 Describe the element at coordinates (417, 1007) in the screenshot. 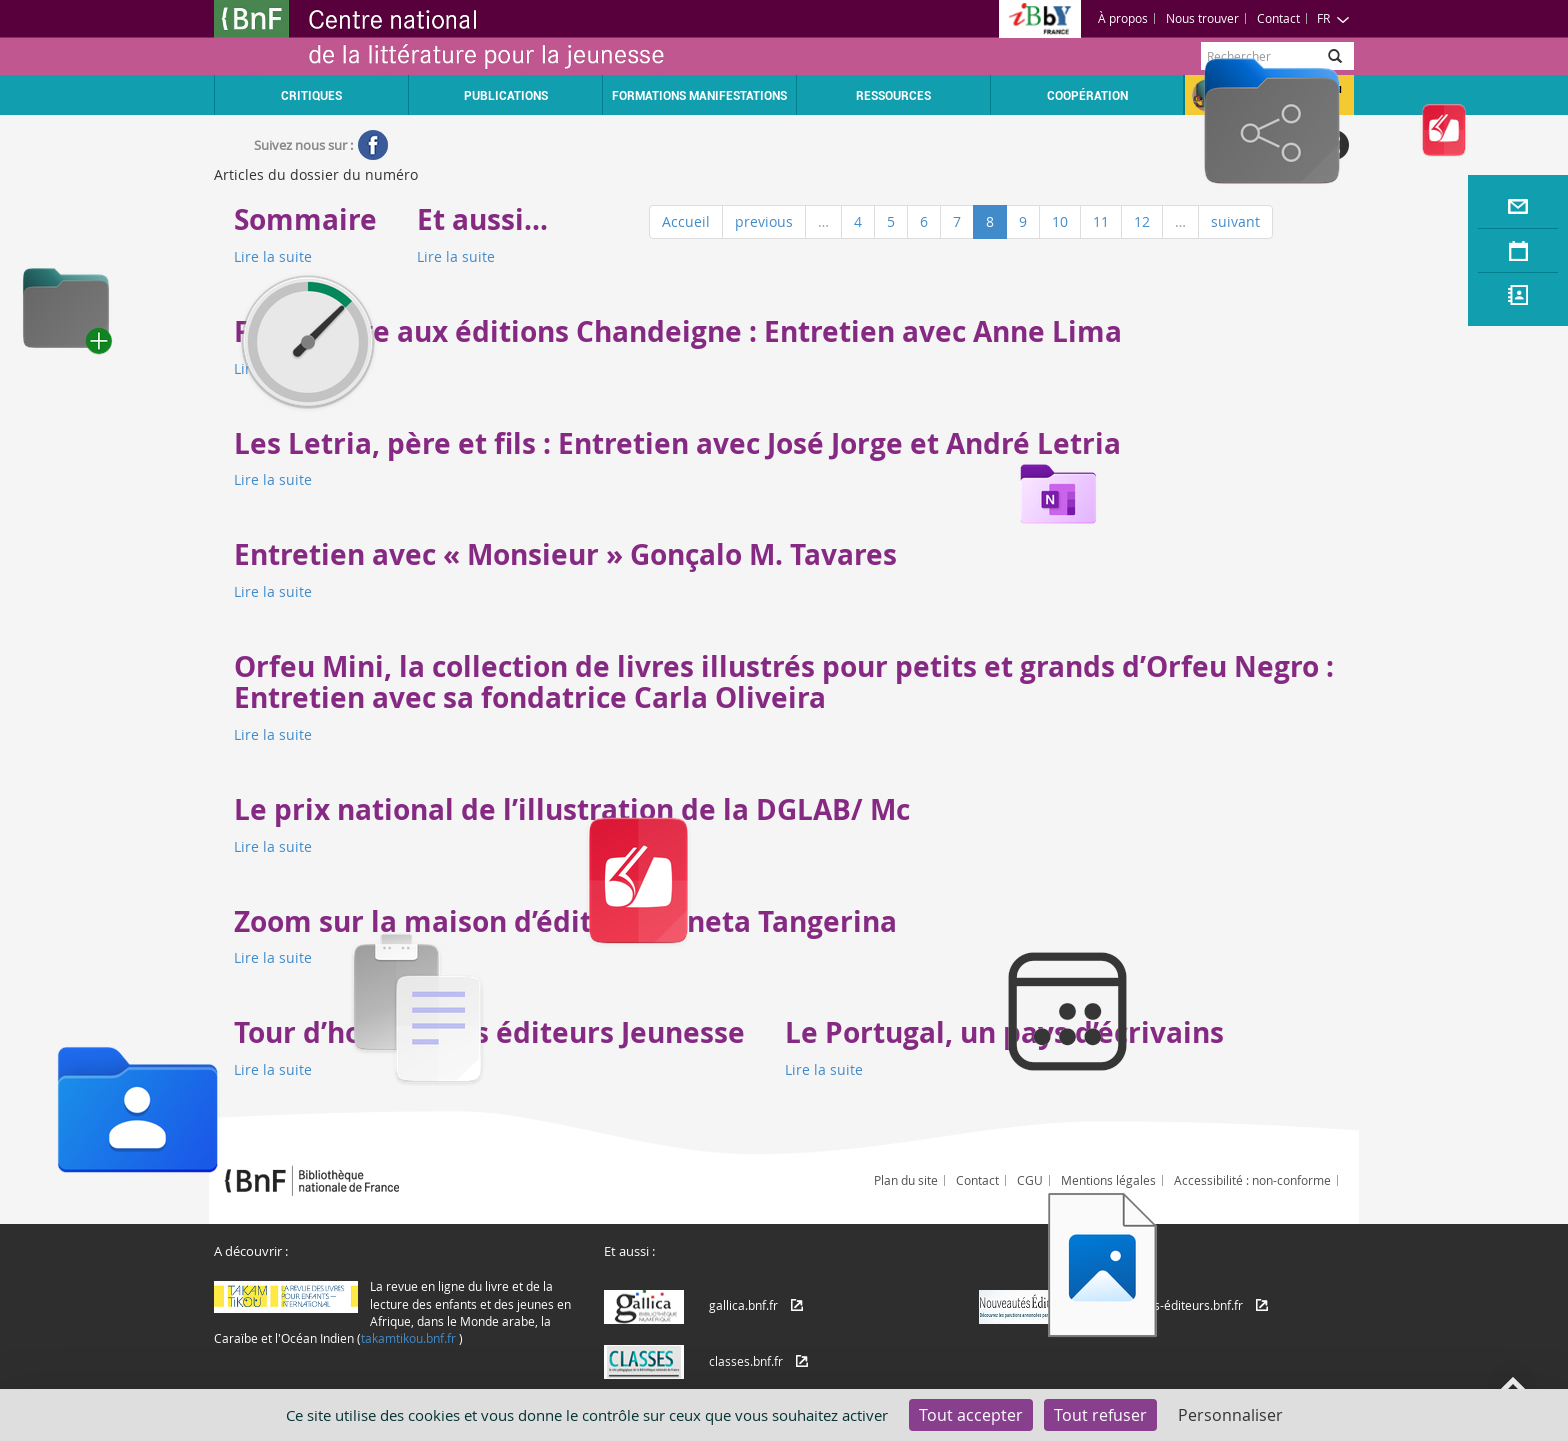

I see `paste copied content from clipboard` at that location.